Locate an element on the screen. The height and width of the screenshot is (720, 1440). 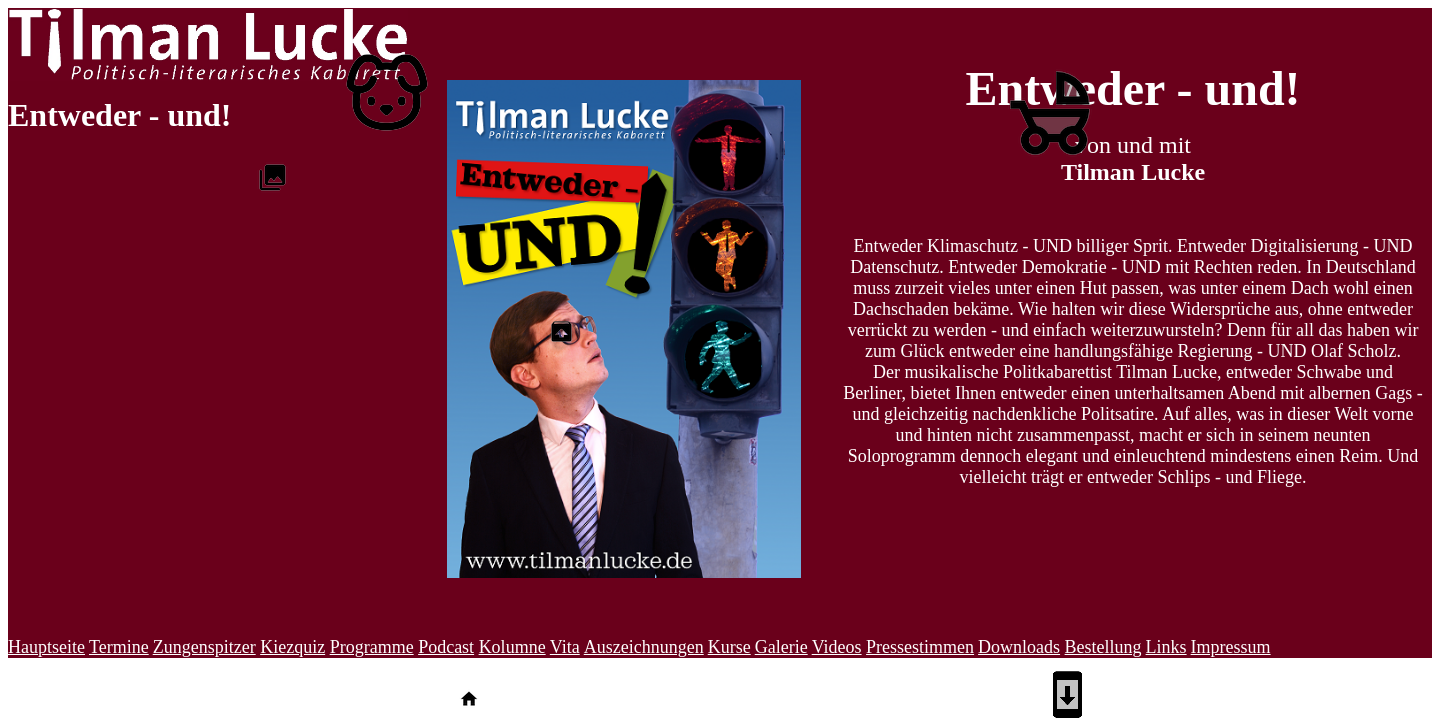
navigate to home screen is located at coordinates (469, 699).